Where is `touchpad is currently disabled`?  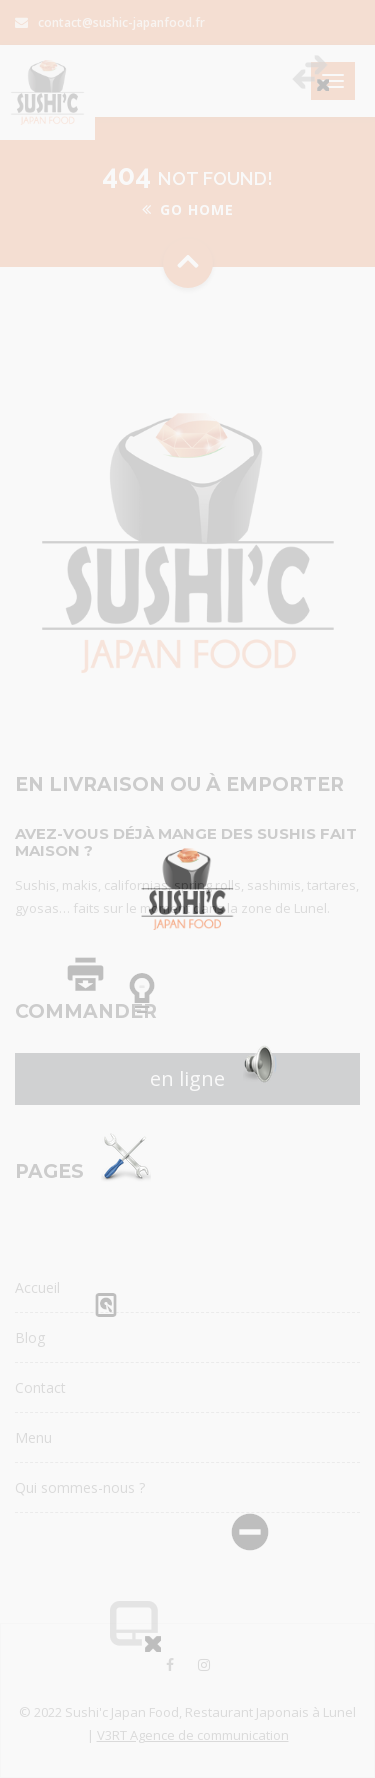
touchpad is currently disabled is located at coordinates (135, 1626).